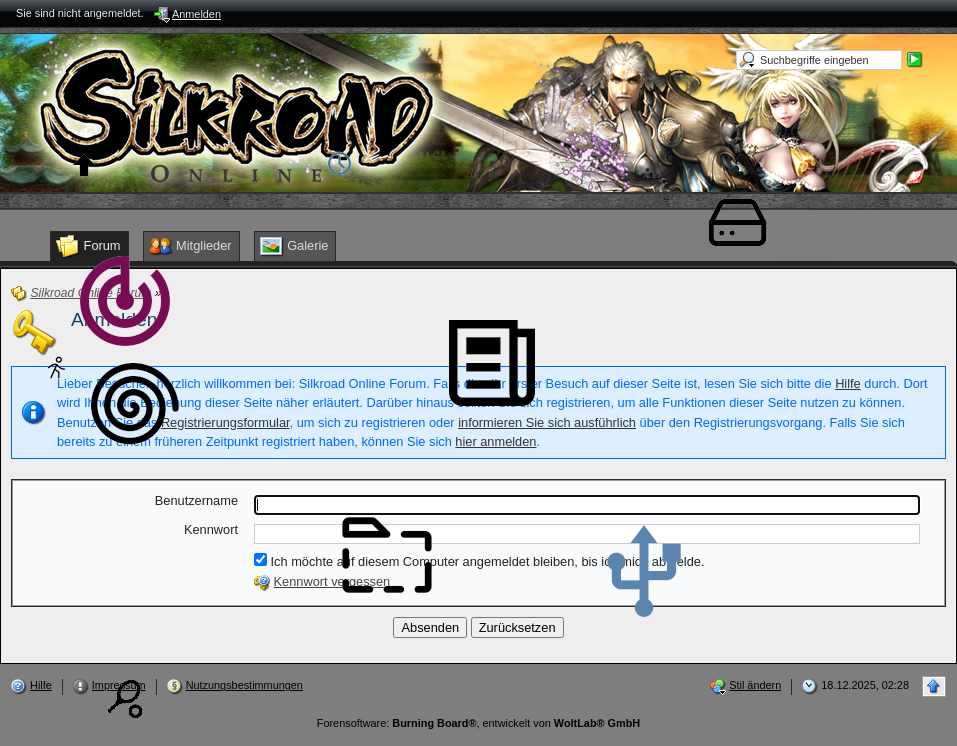 The width and height of the screenshot is (957, 746). What do you see at coordinates (130, 402) in the screenshot?
I see `indicates loading or processing in progress` at bounding box center [130, 402].